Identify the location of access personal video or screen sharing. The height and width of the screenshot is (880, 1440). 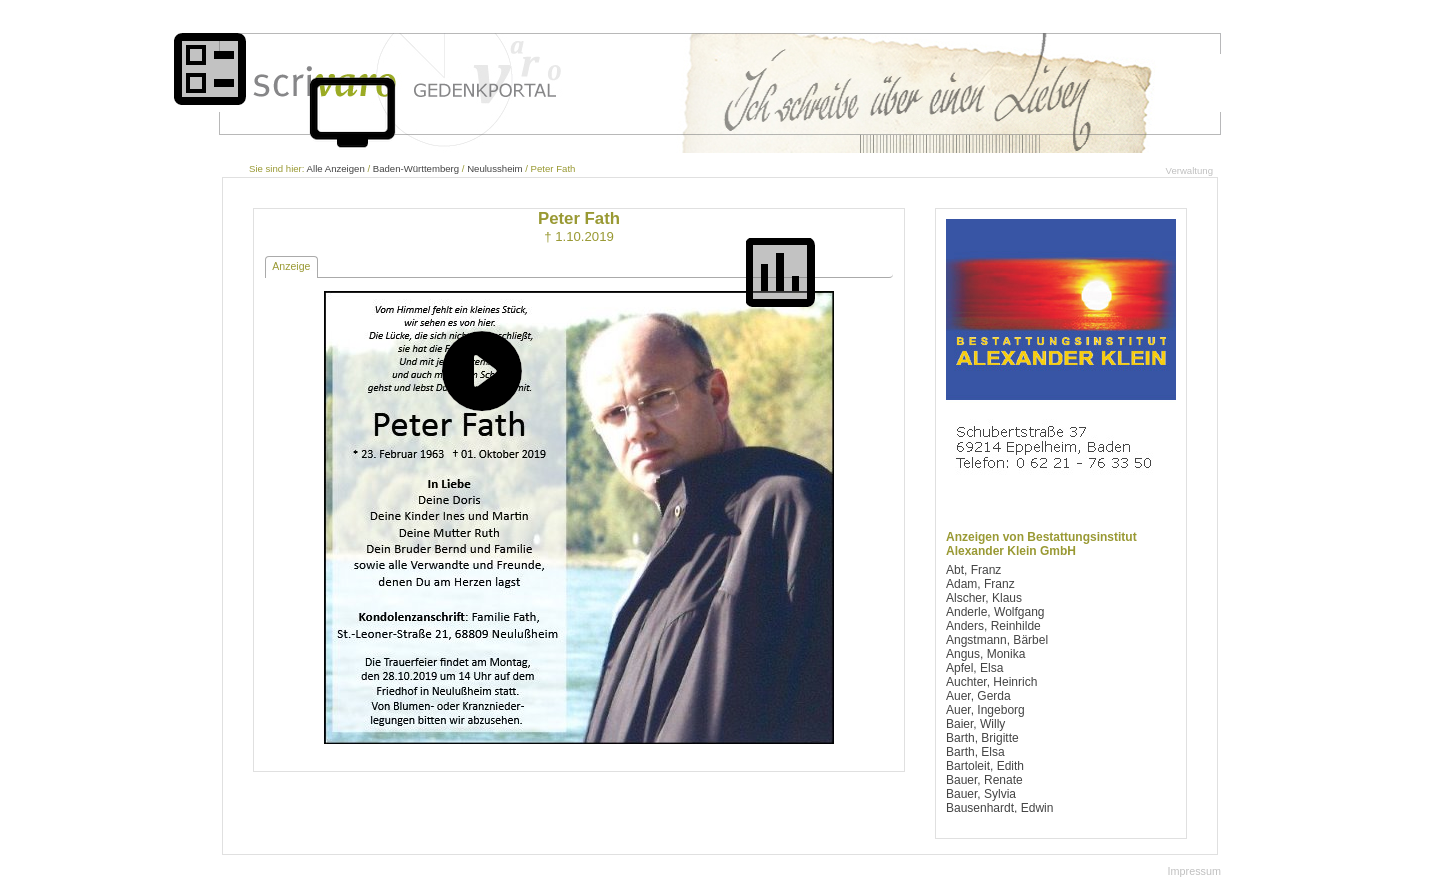
(352, 112).